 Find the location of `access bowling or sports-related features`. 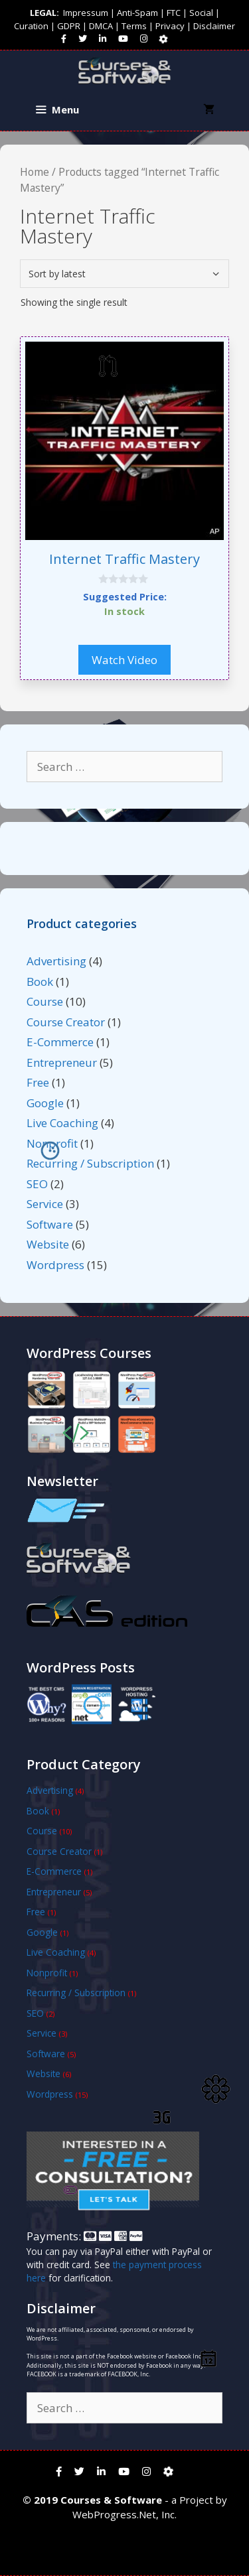

access bowling or sports-related features is located at coordinates (50, 1150).